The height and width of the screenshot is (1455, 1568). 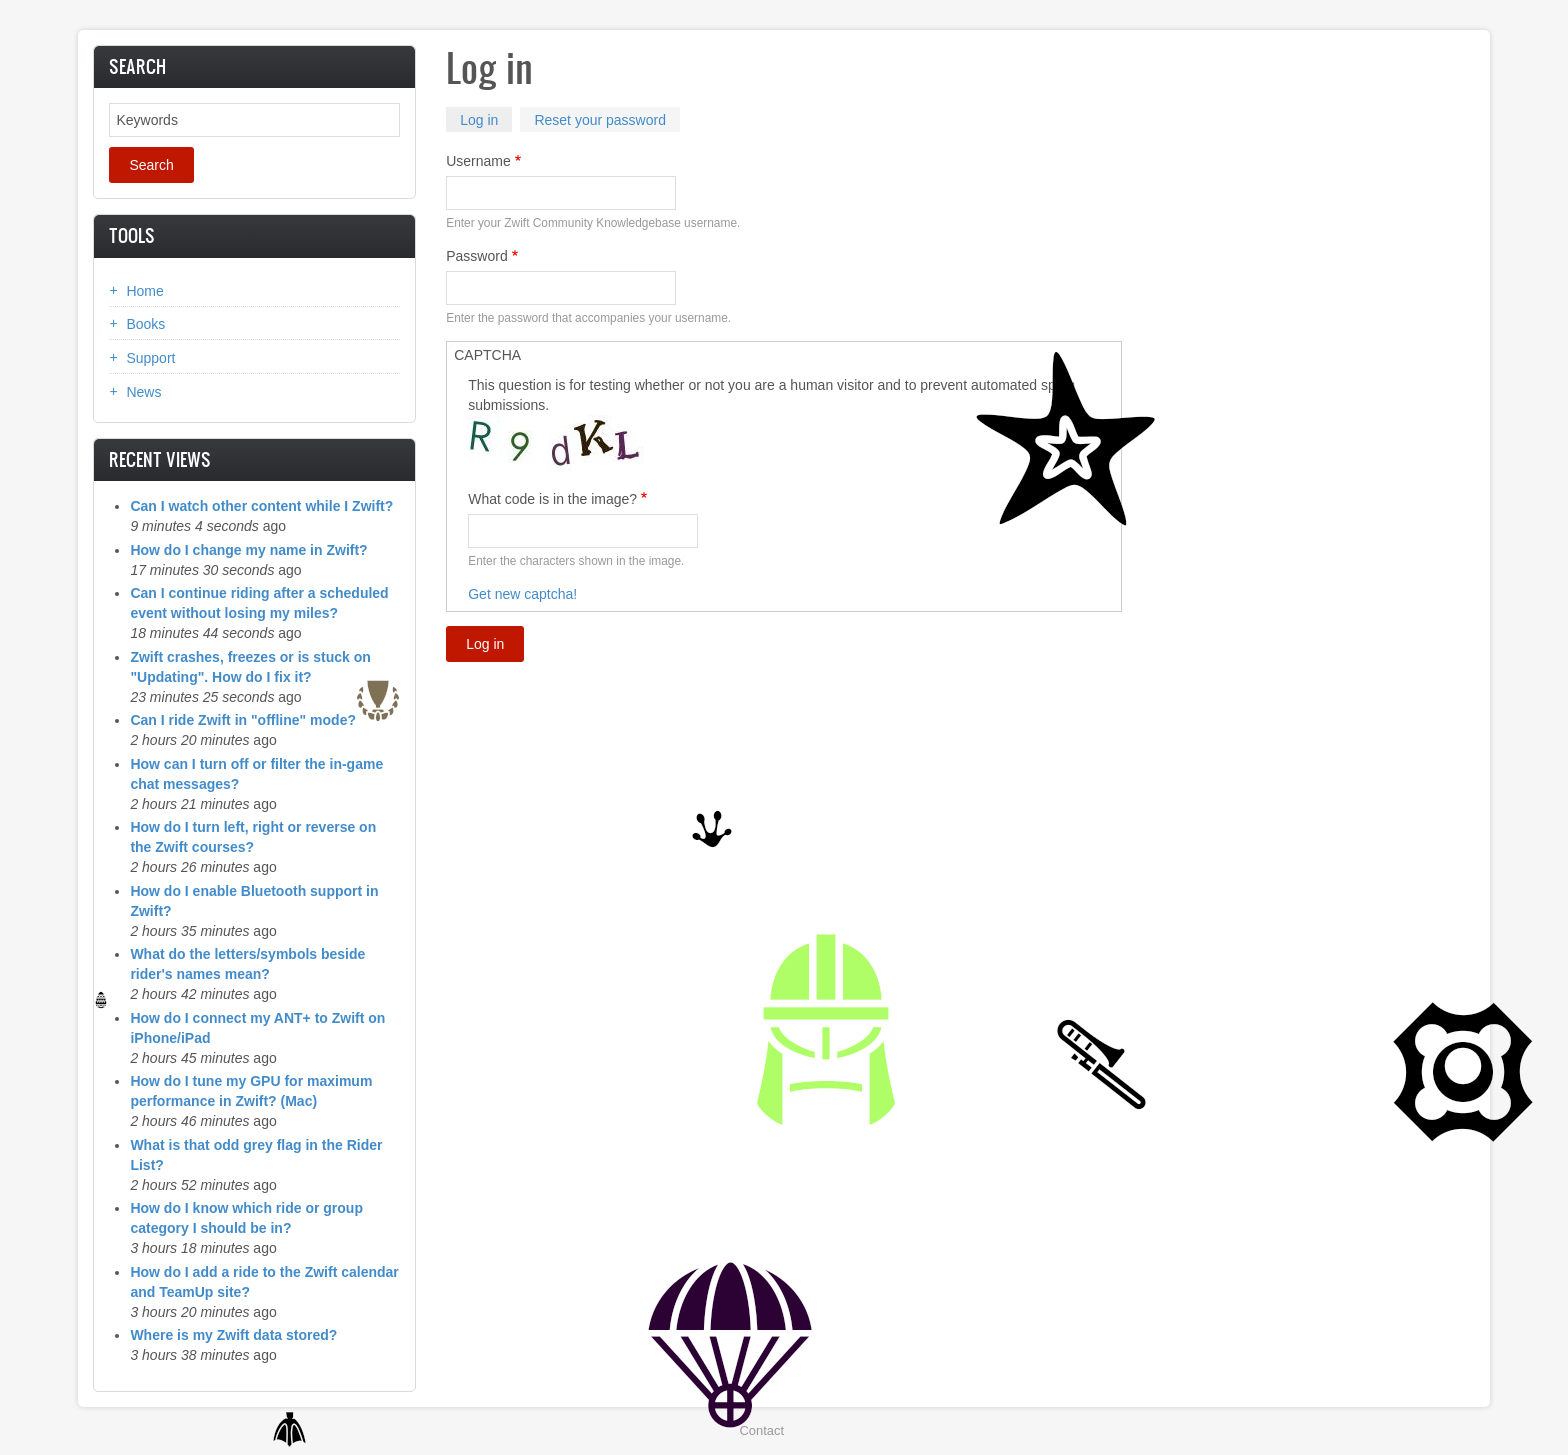 I want to click on access brass instrument sounds or samples, so click(x=1101, y=1064).